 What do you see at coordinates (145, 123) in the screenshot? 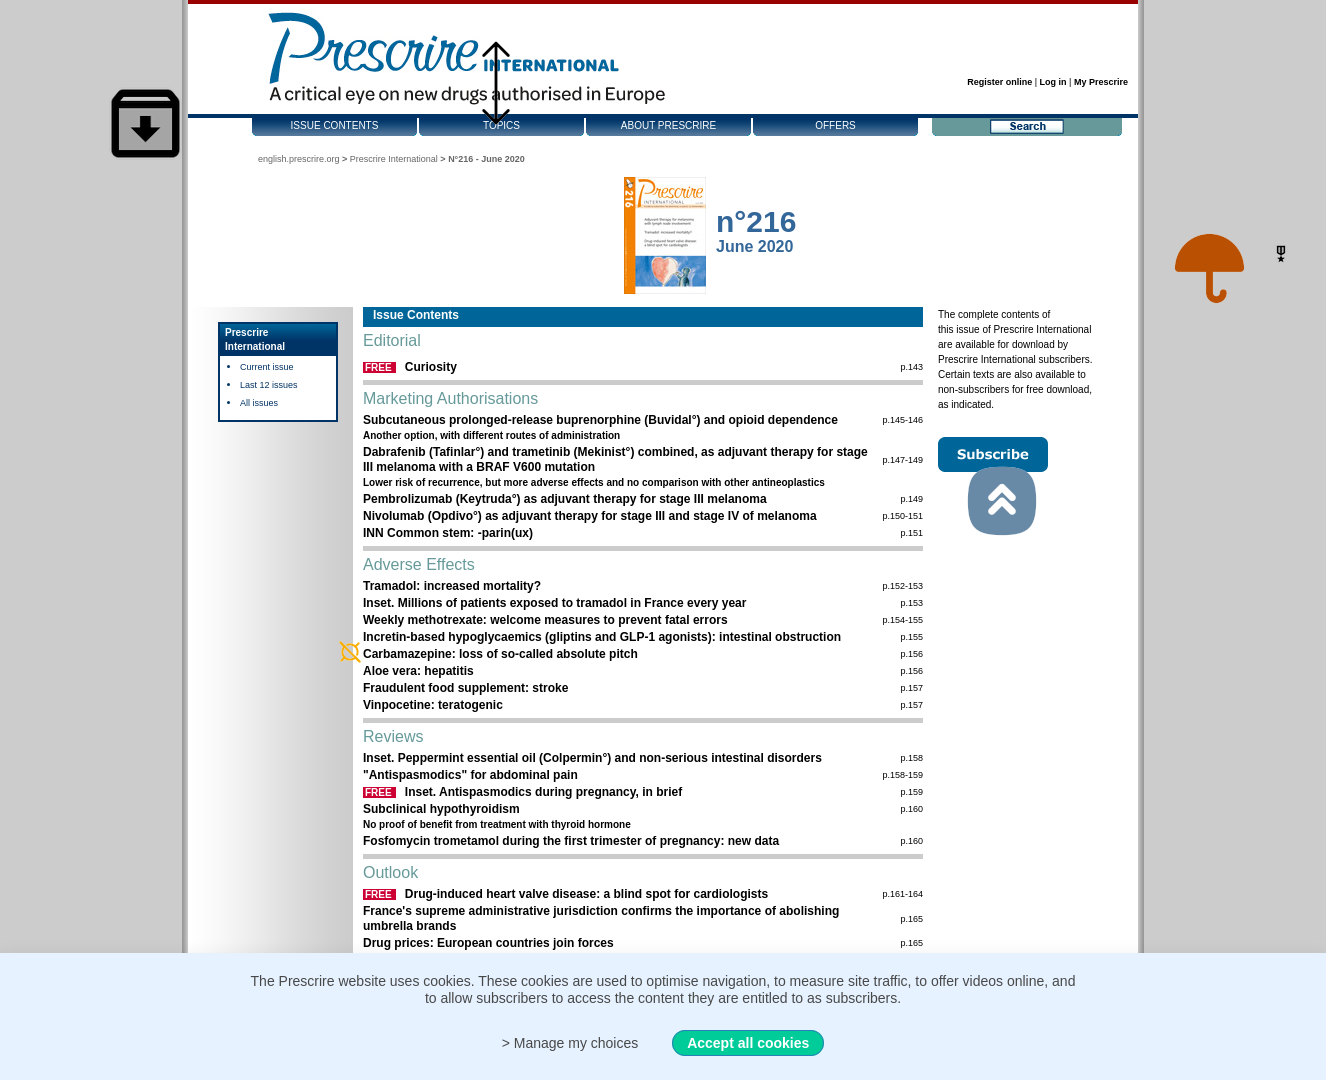
I see `archive selected items` at bounding box center [145, 123].